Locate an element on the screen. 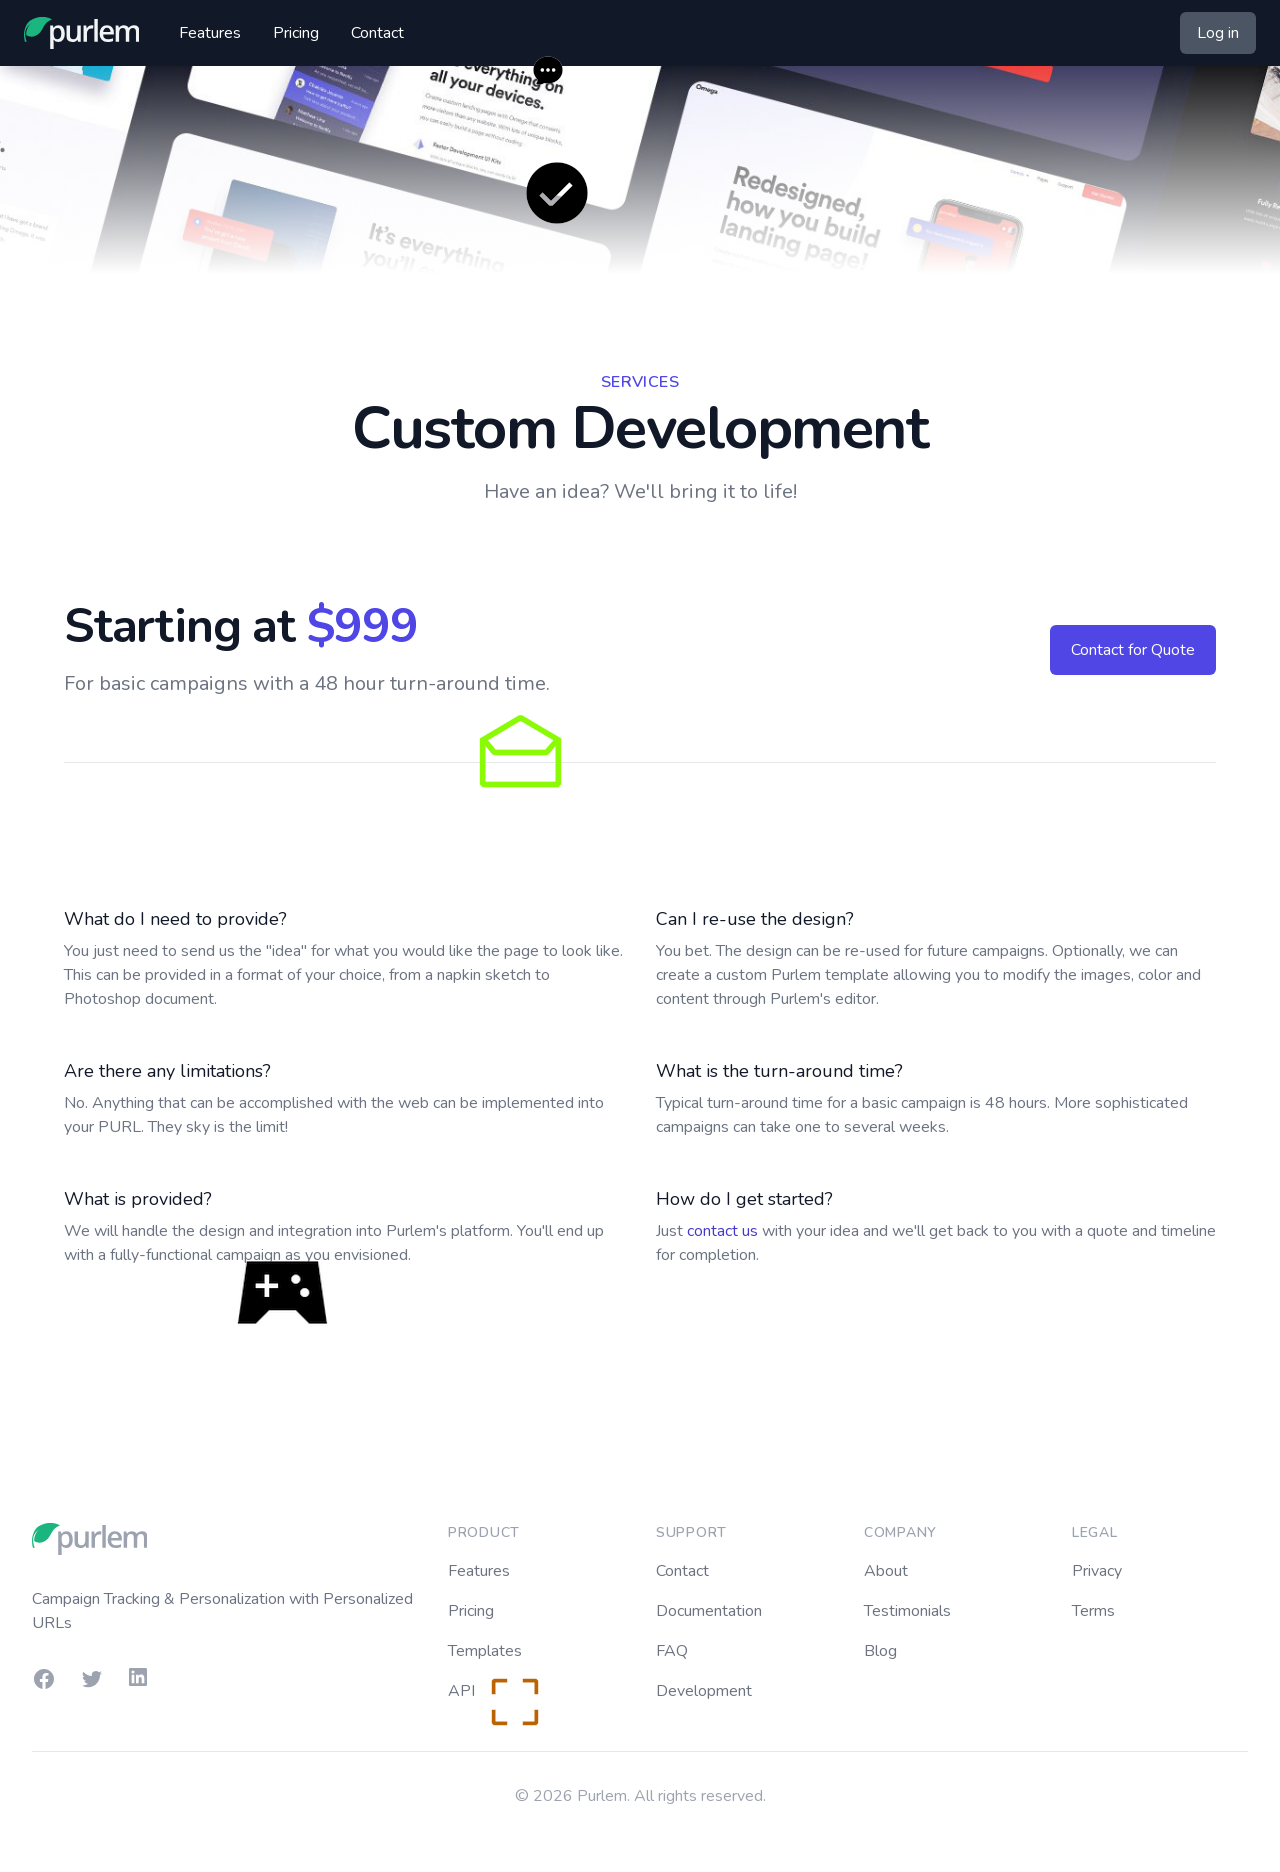 The image size is (1280, 1872). access gaming or esports features is located at coordinates (282, 1292).